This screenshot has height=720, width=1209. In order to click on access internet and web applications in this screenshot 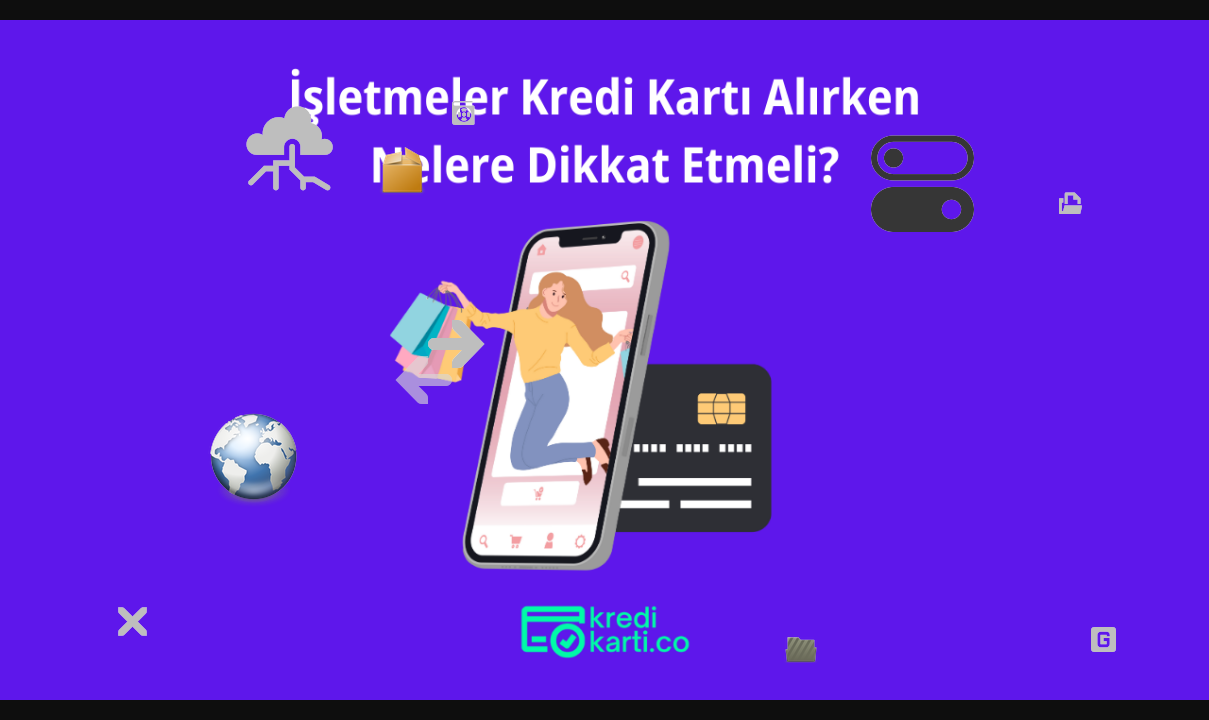, I will do `click(254, 457)`.